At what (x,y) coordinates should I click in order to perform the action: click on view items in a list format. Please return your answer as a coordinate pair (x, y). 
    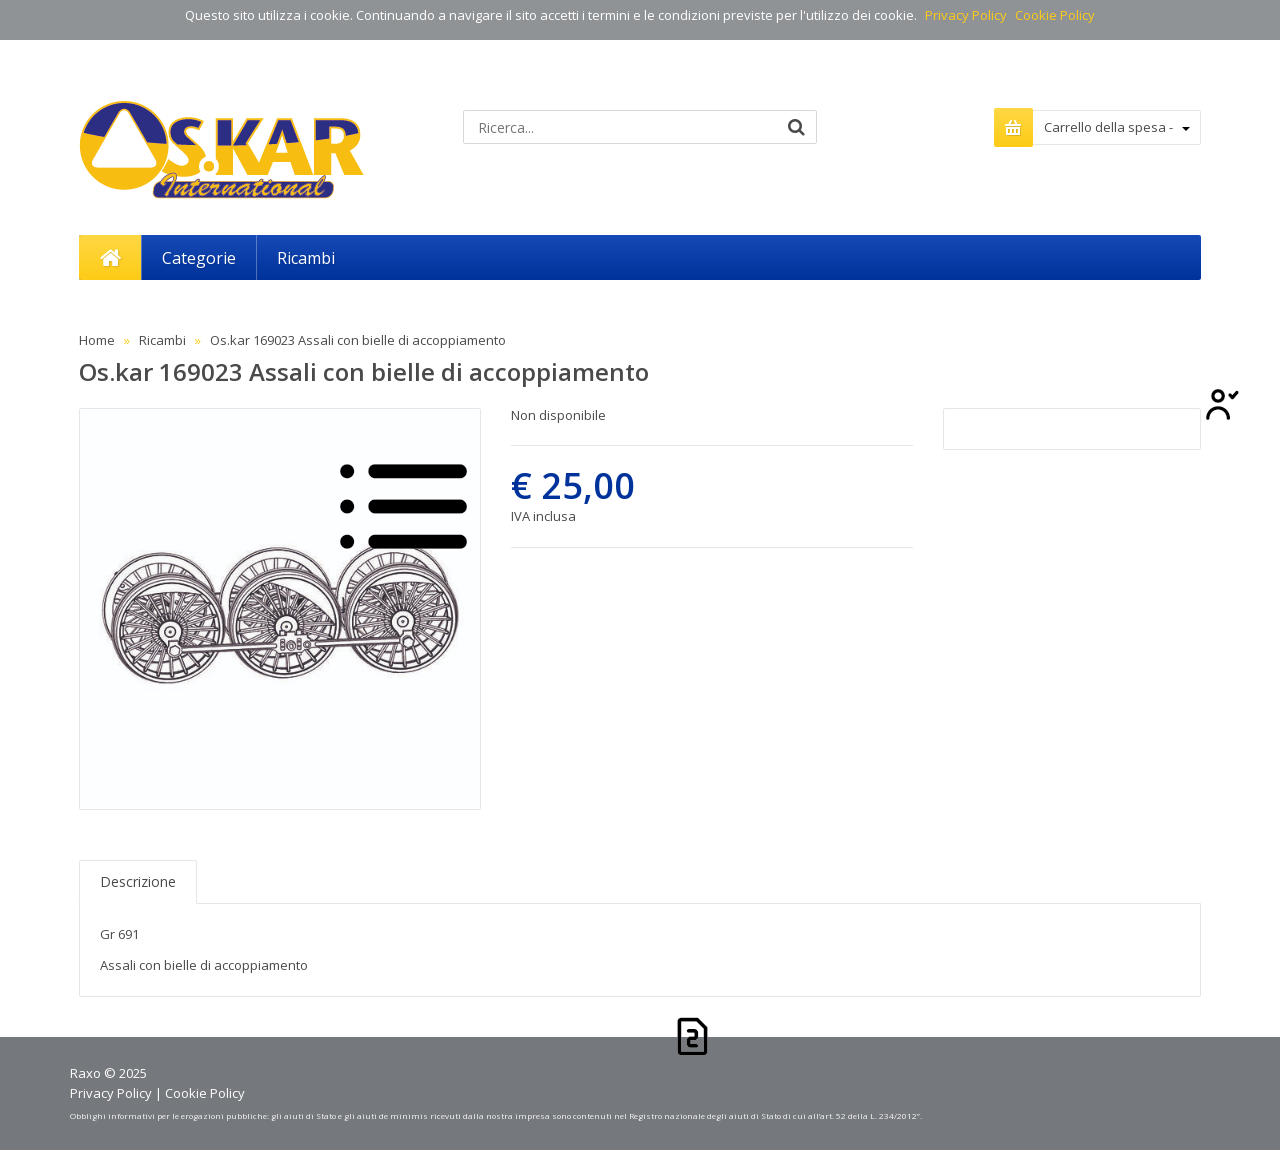
    Looking at the image, I should click on (403, 506).